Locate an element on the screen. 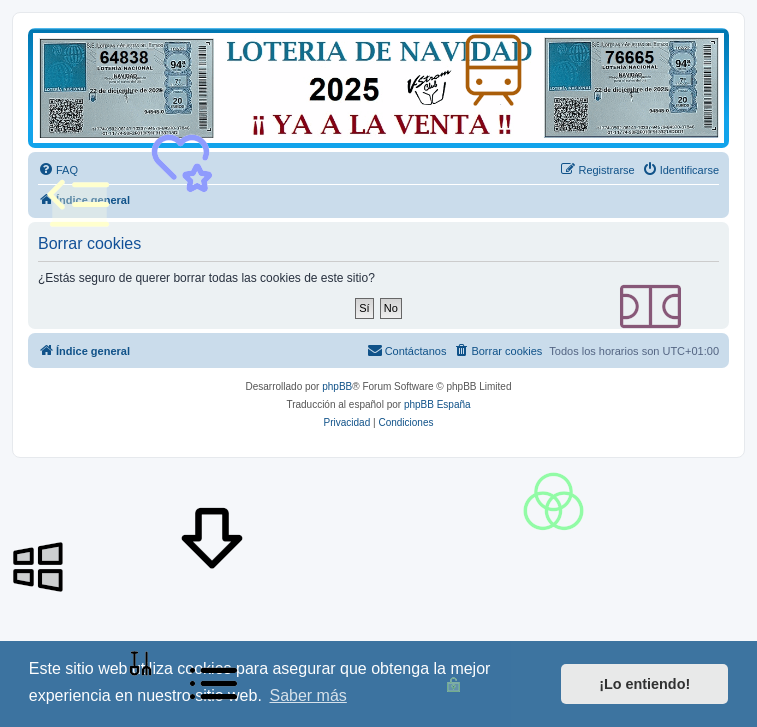 The width and height of the screenshot is (757, 727). decrease text indentation is located at coordinates (79, 204).